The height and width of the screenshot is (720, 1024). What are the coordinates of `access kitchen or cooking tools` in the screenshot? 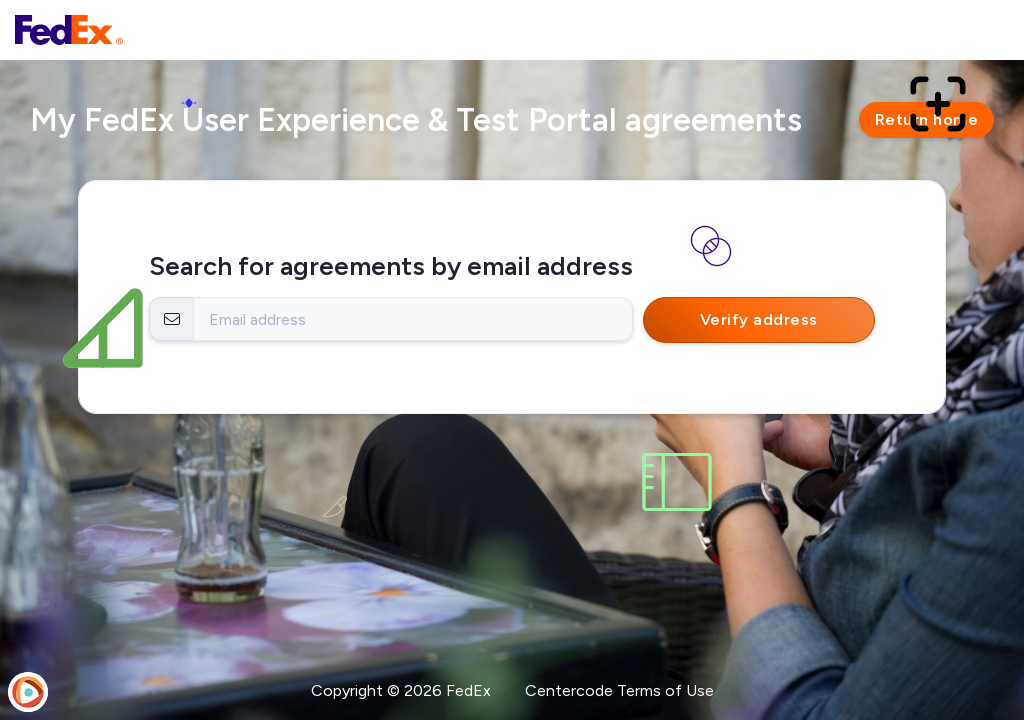 It's located at (335, 507).